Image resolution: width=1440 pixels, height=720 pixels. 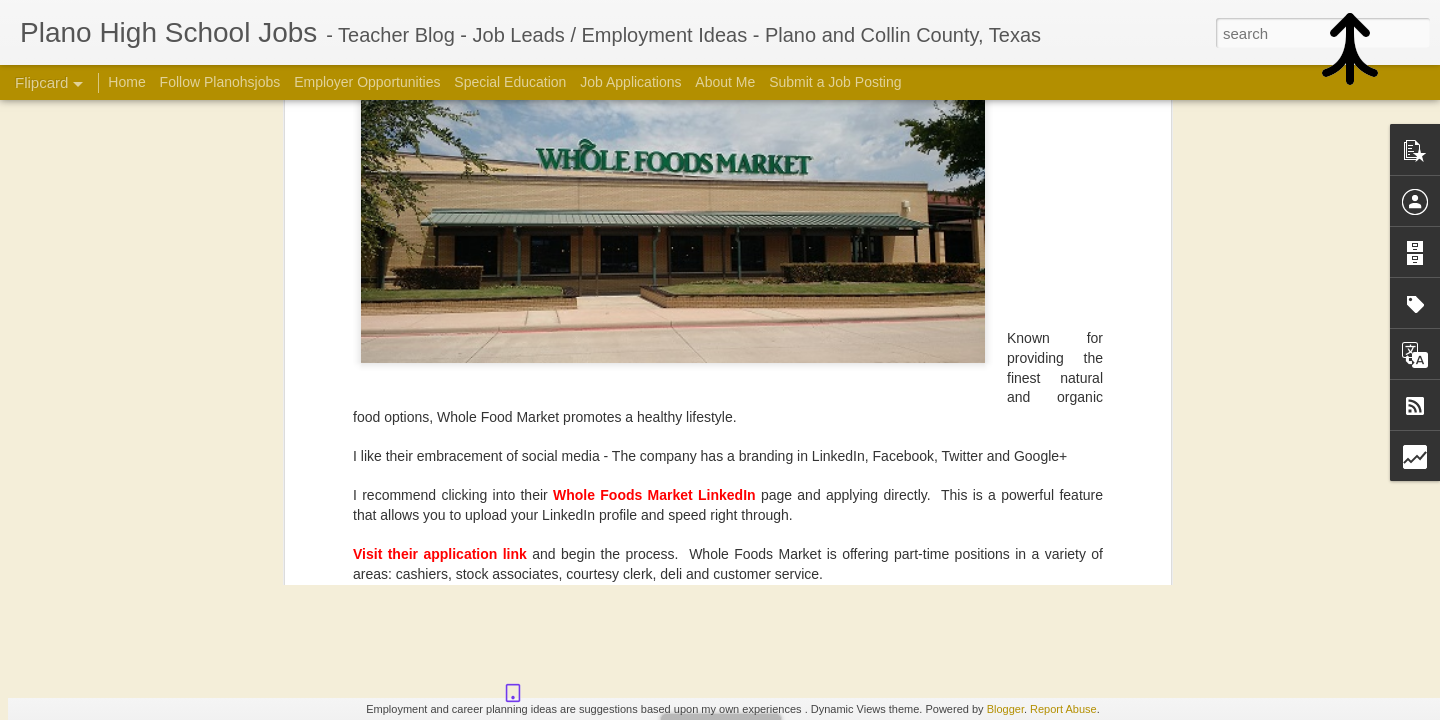 I want to click on merge two branches or paths together, so click(x=1350, y=49).